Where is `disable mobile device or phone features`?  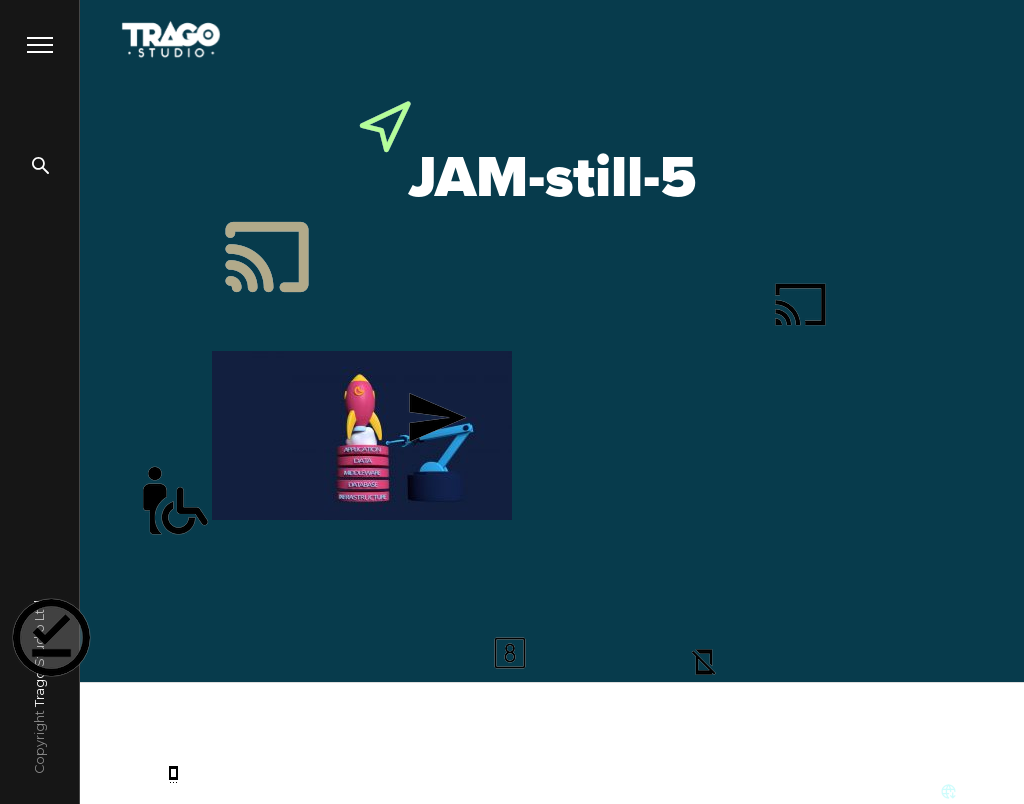 disable mobile device or phone features is located at coordinates (704, 662).